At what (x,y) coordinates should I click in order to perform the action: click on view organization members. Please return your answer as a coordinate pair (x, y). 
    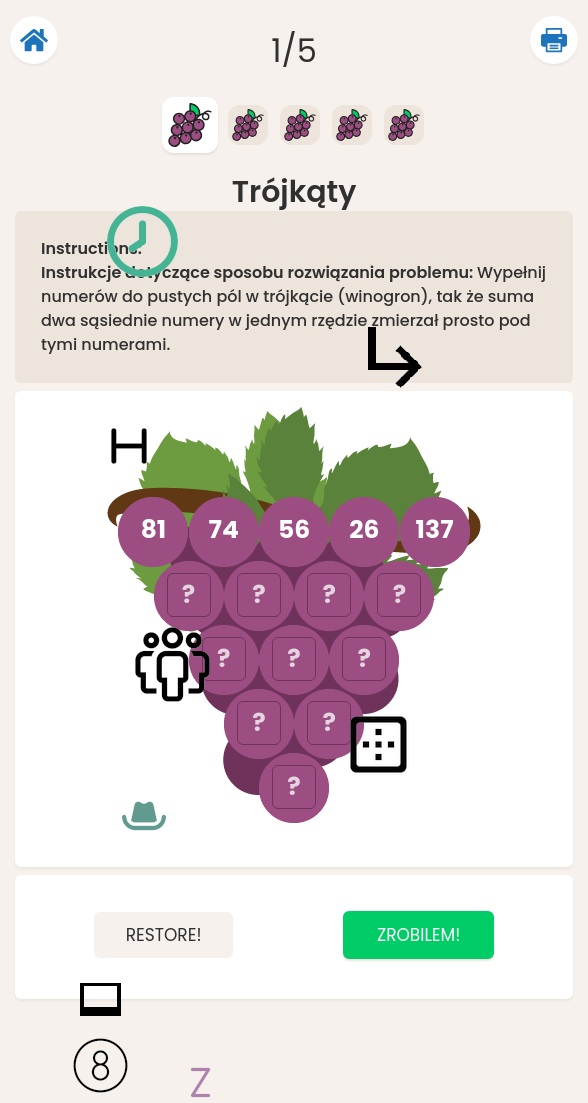
    Looking at the image, I should click on (172, 664).